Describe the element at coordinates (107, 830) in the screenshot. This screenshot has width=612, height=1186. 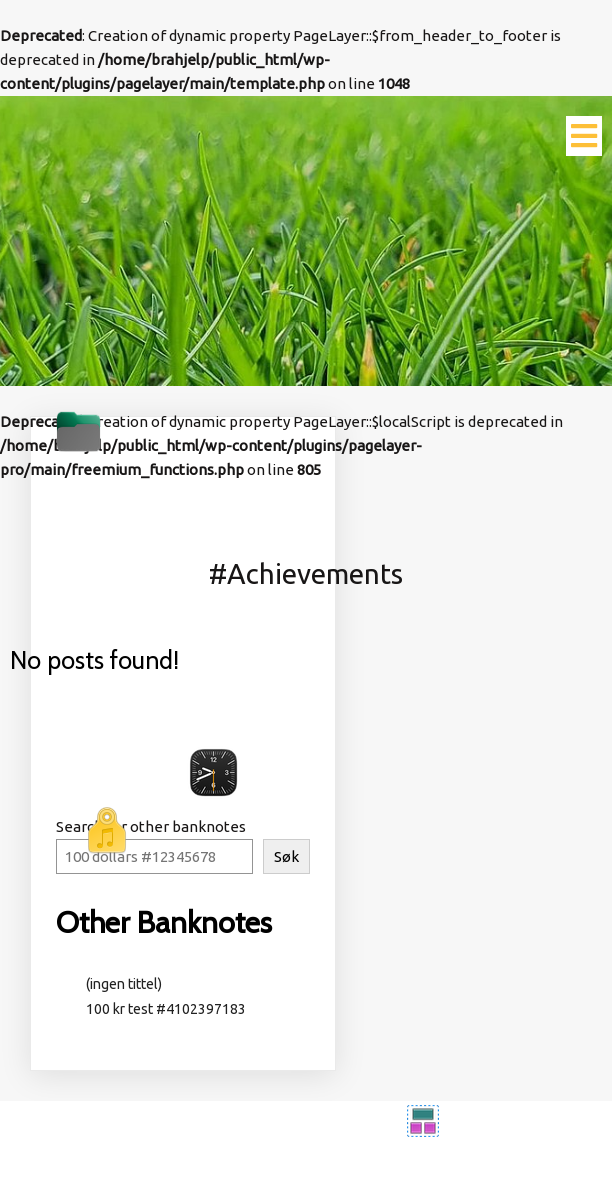
I see `open EarTag music tagging application` at that location.